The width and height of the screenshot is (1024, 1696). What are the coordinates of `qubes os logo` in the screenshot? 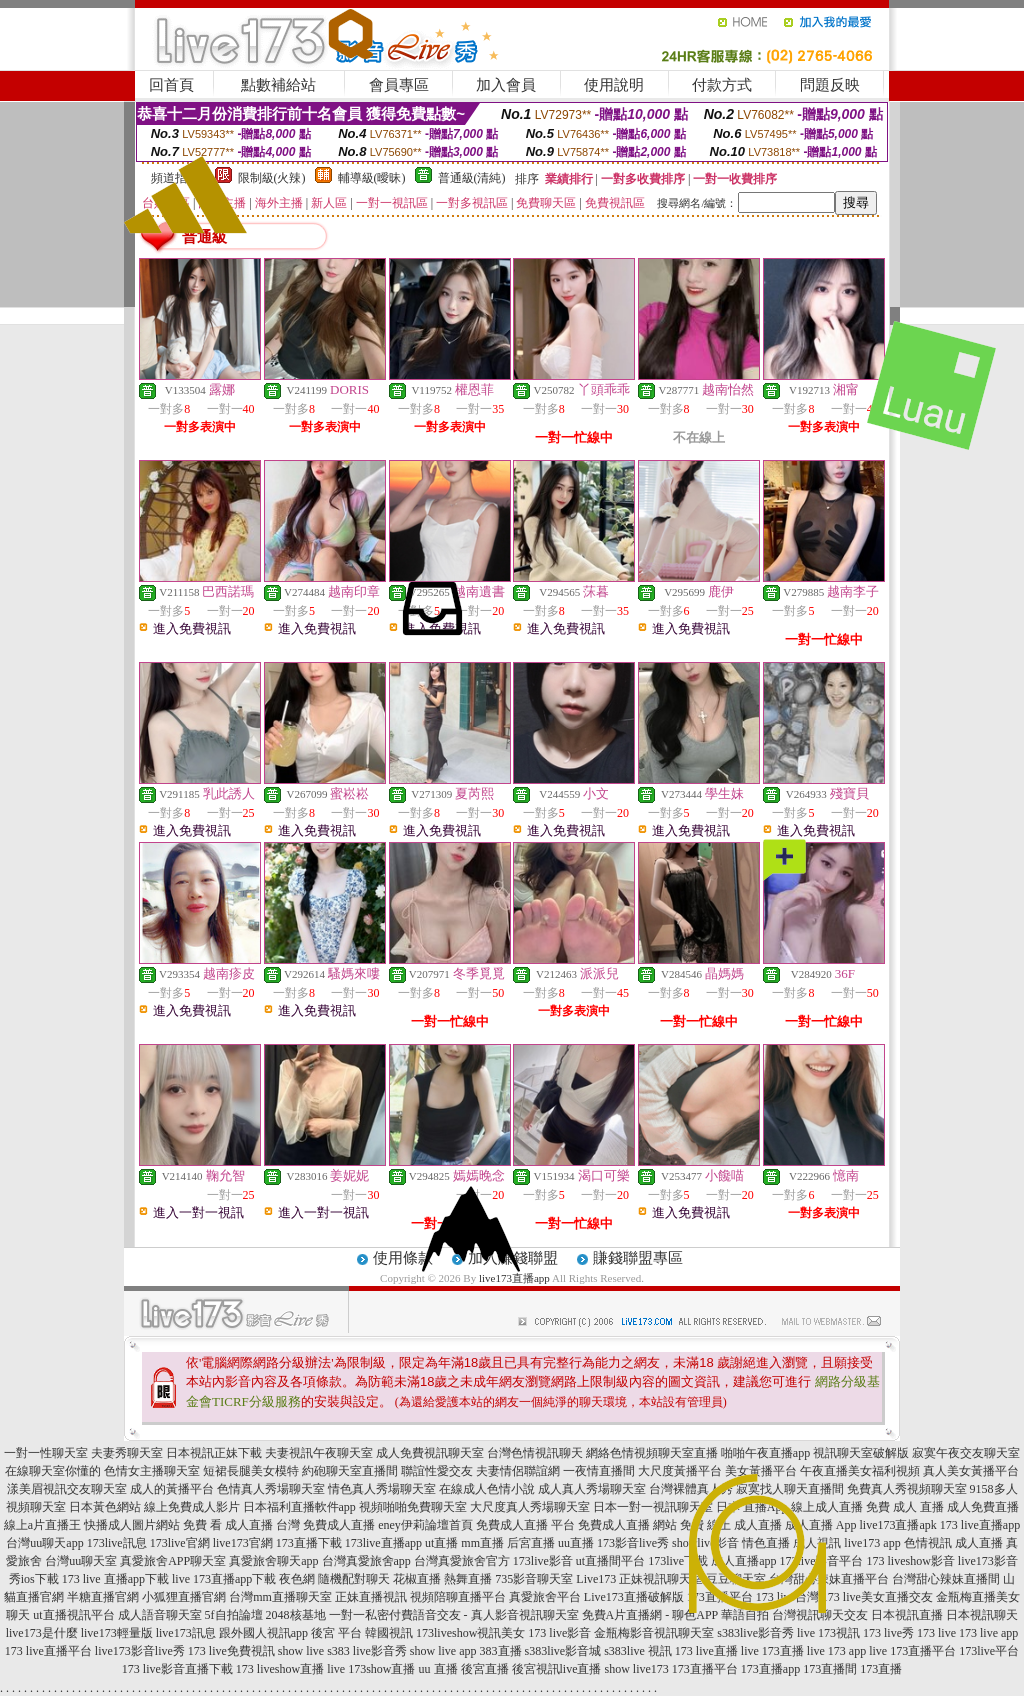 It's located at (351, 34).